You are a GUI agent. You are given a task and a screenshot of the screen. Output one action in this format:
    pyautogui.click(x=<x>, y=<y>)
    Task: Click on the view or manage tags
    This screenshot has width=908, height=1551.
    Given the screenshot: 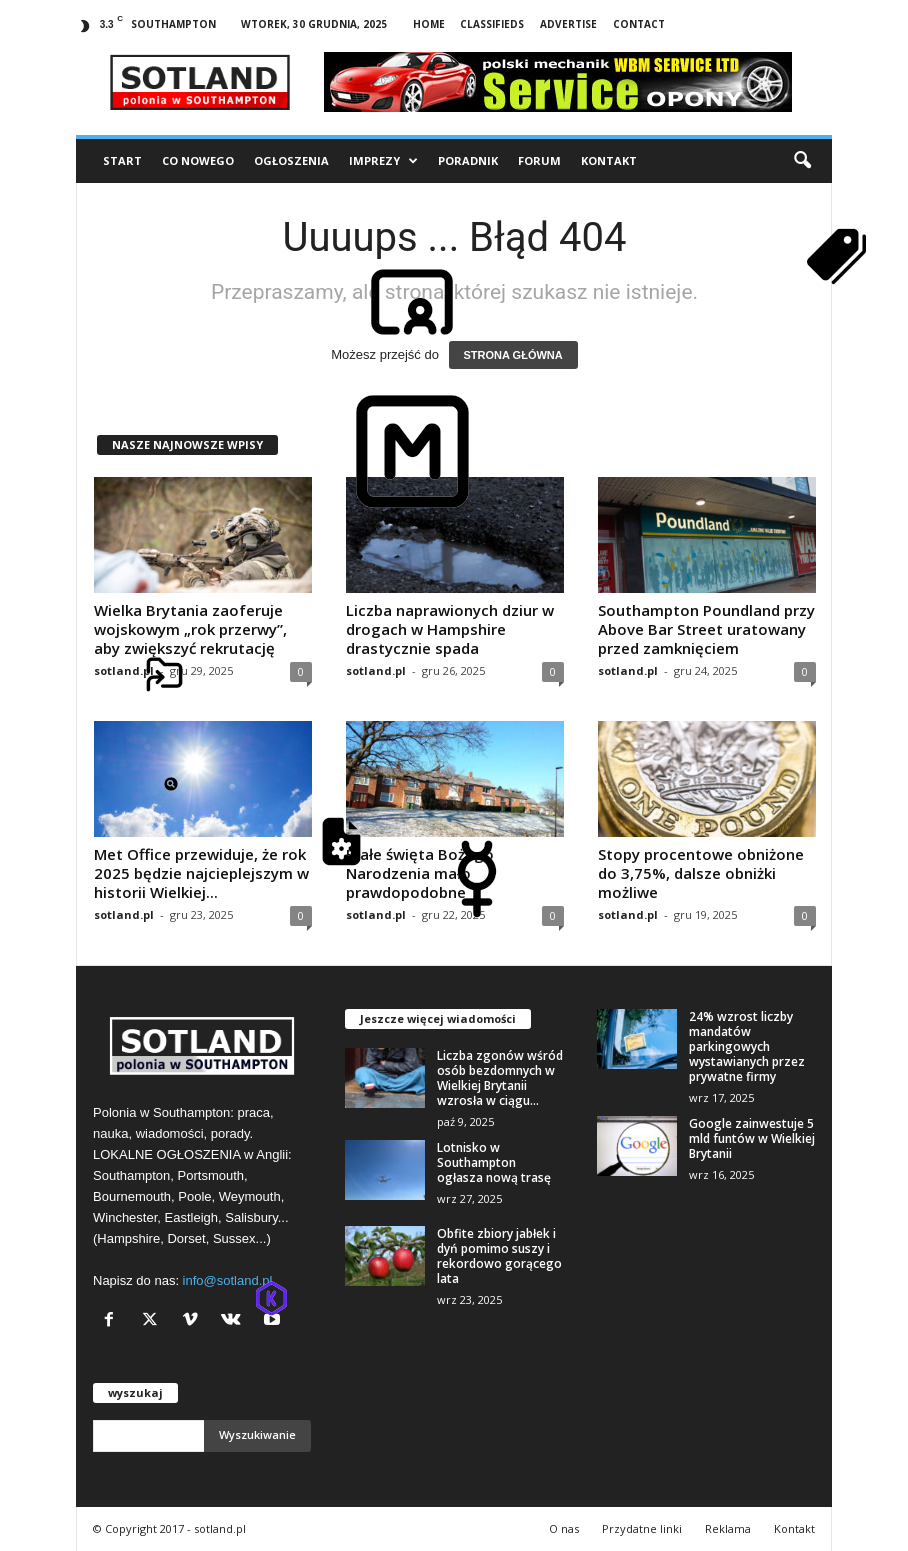 What is the action you would take?
    pyautogui.click(x=836, y=256)
    